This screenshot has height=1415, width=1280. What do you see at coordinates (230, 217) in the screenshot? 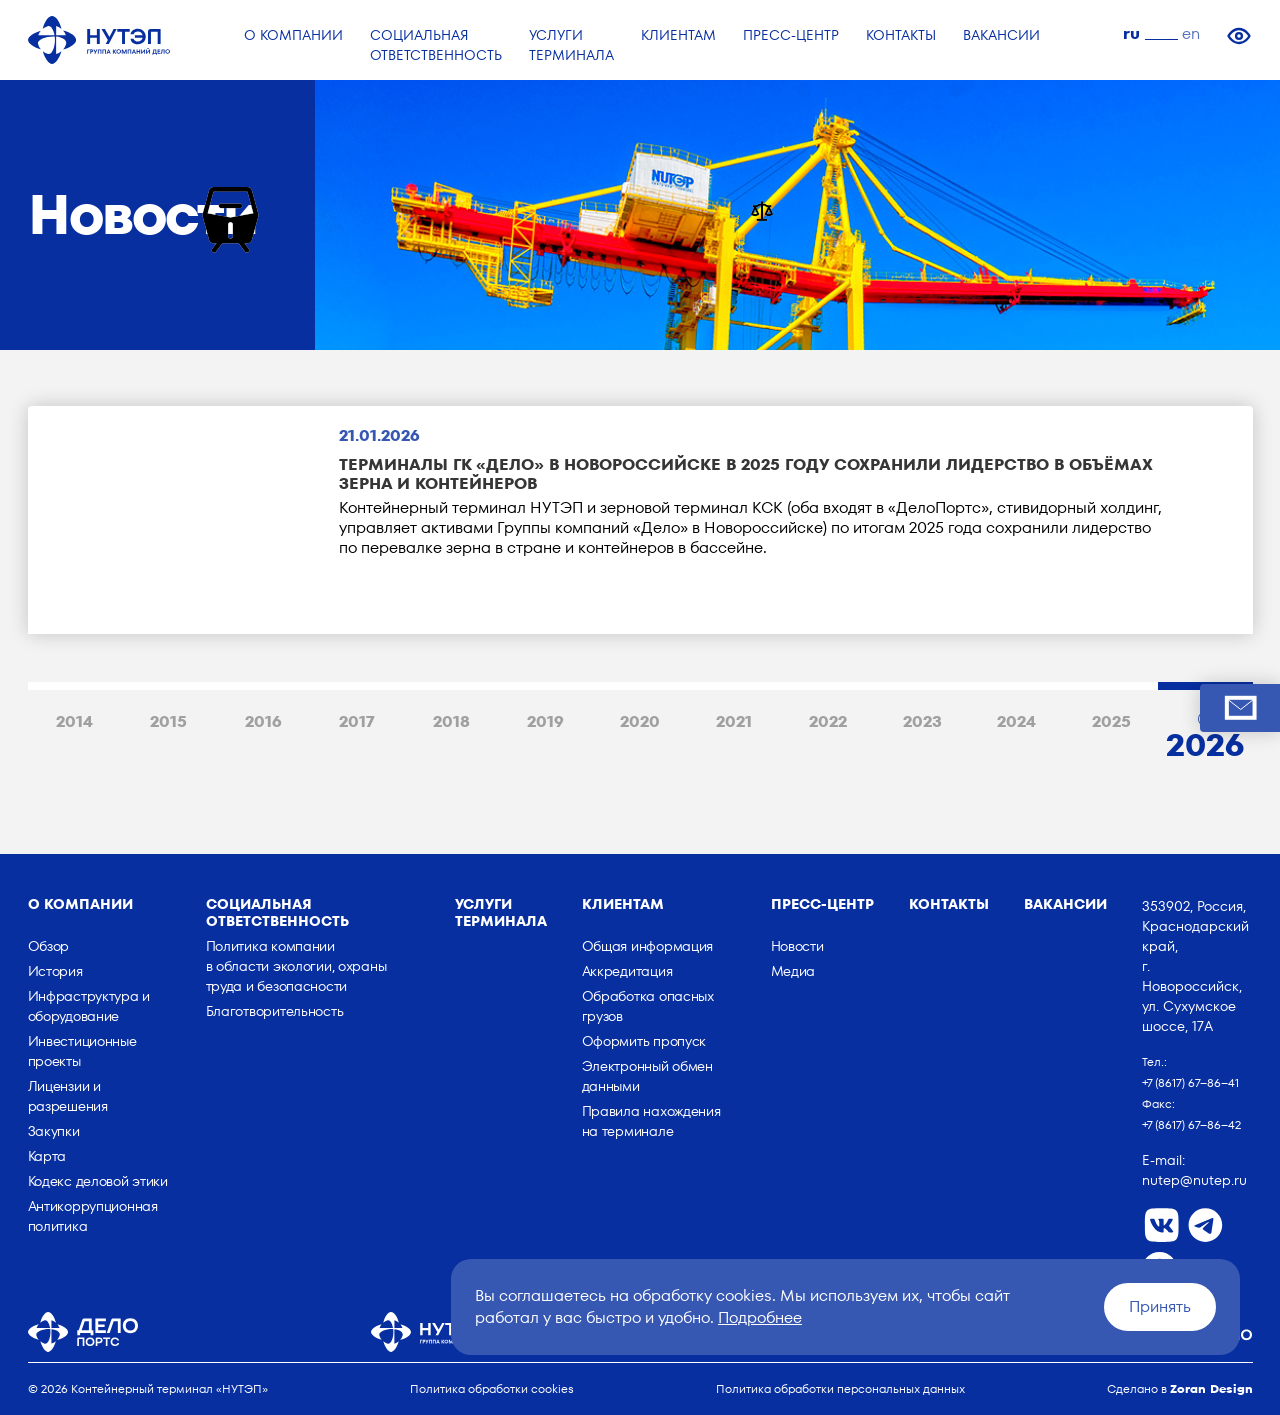
I see `access regional train schedules` at bounding box center [230, 217].